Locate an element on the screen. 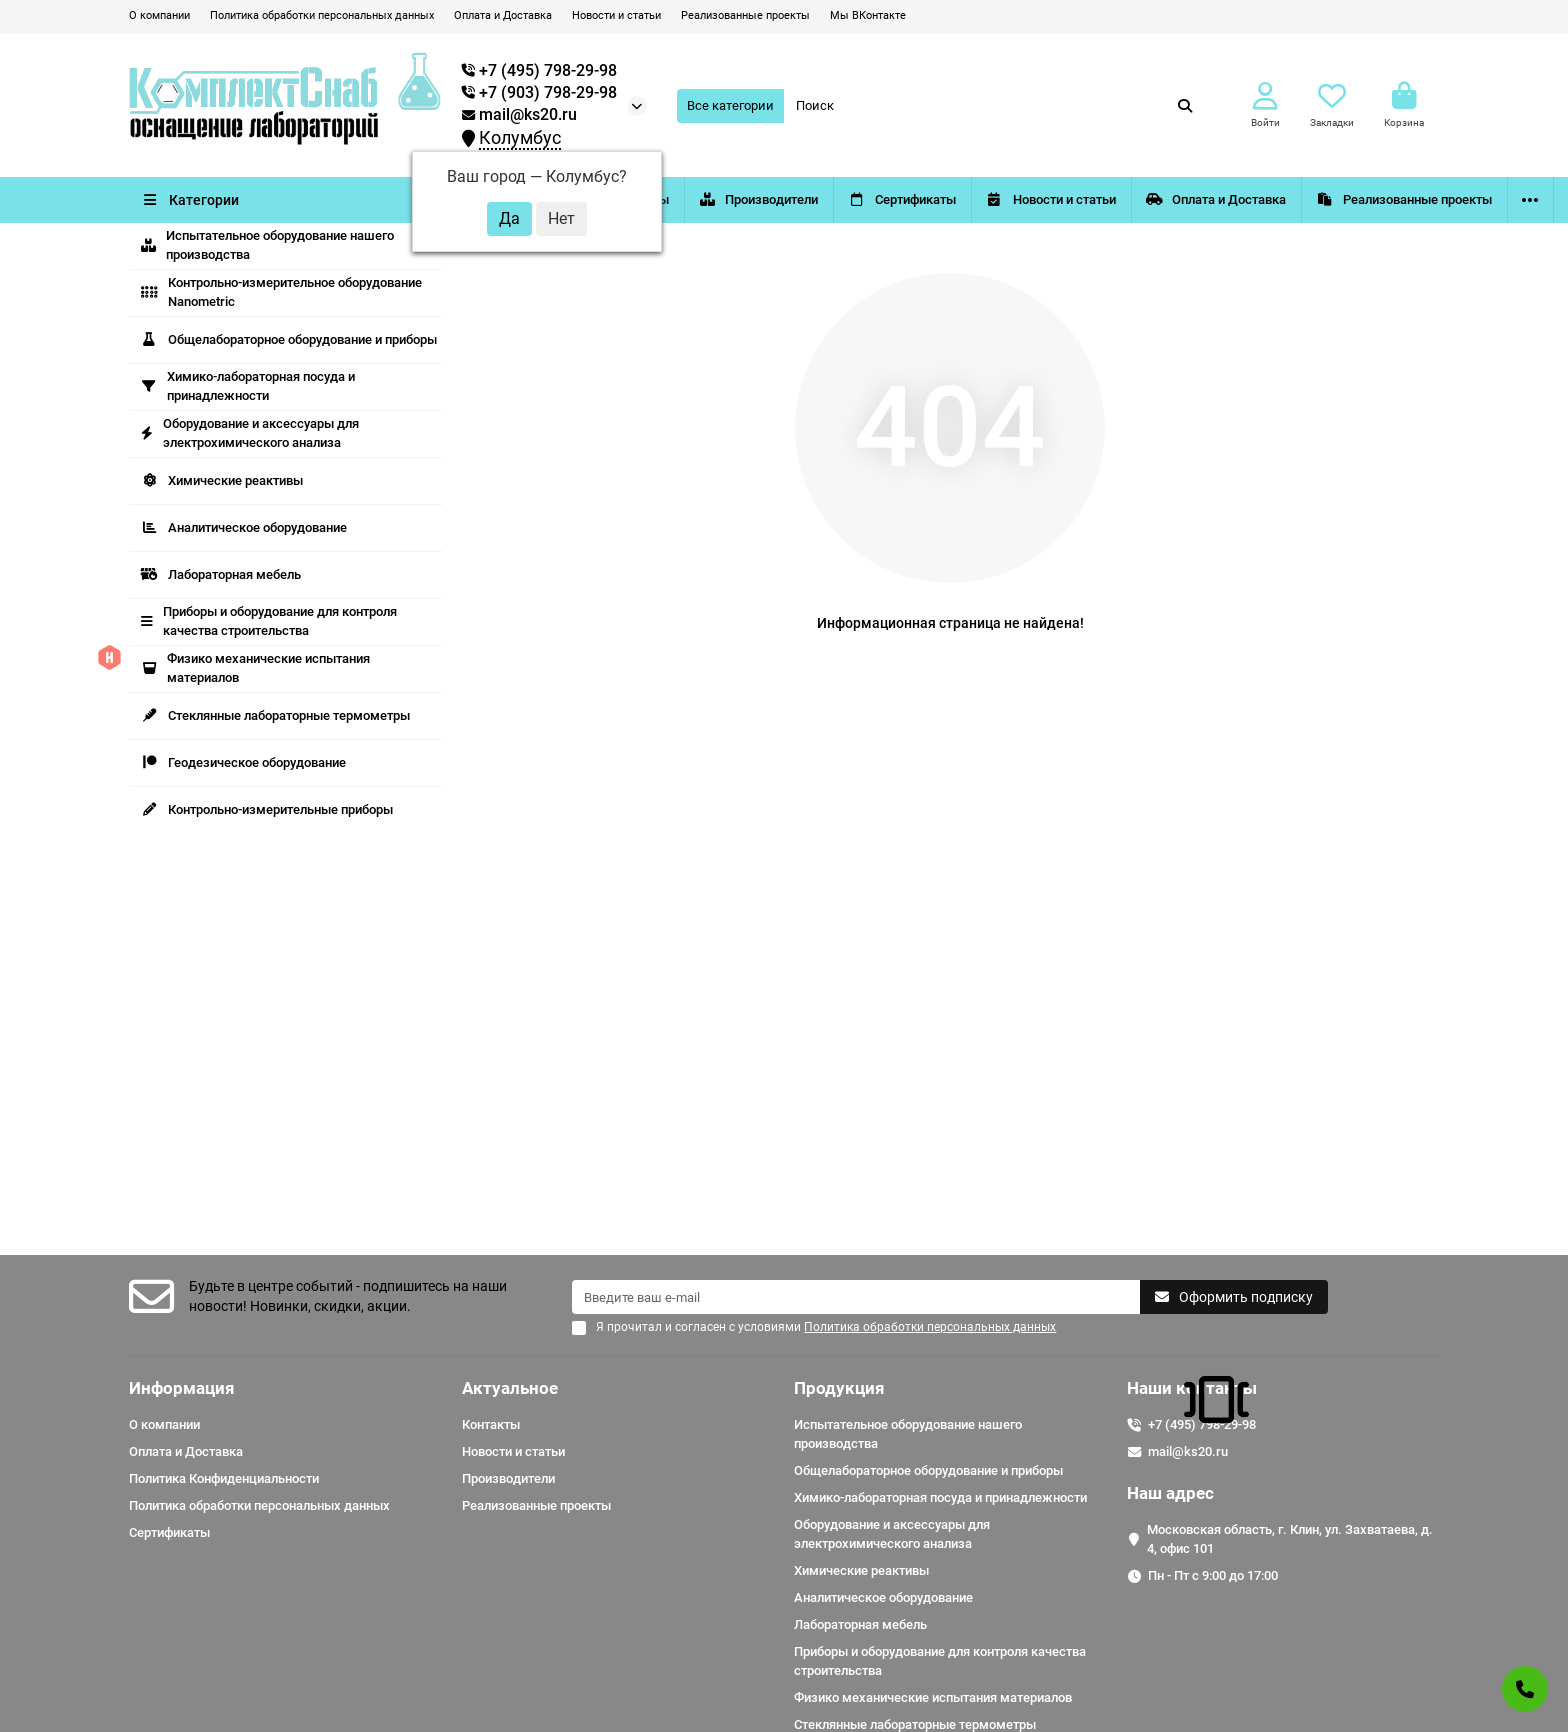  access help or documentation is located at coordinates (109, 657).